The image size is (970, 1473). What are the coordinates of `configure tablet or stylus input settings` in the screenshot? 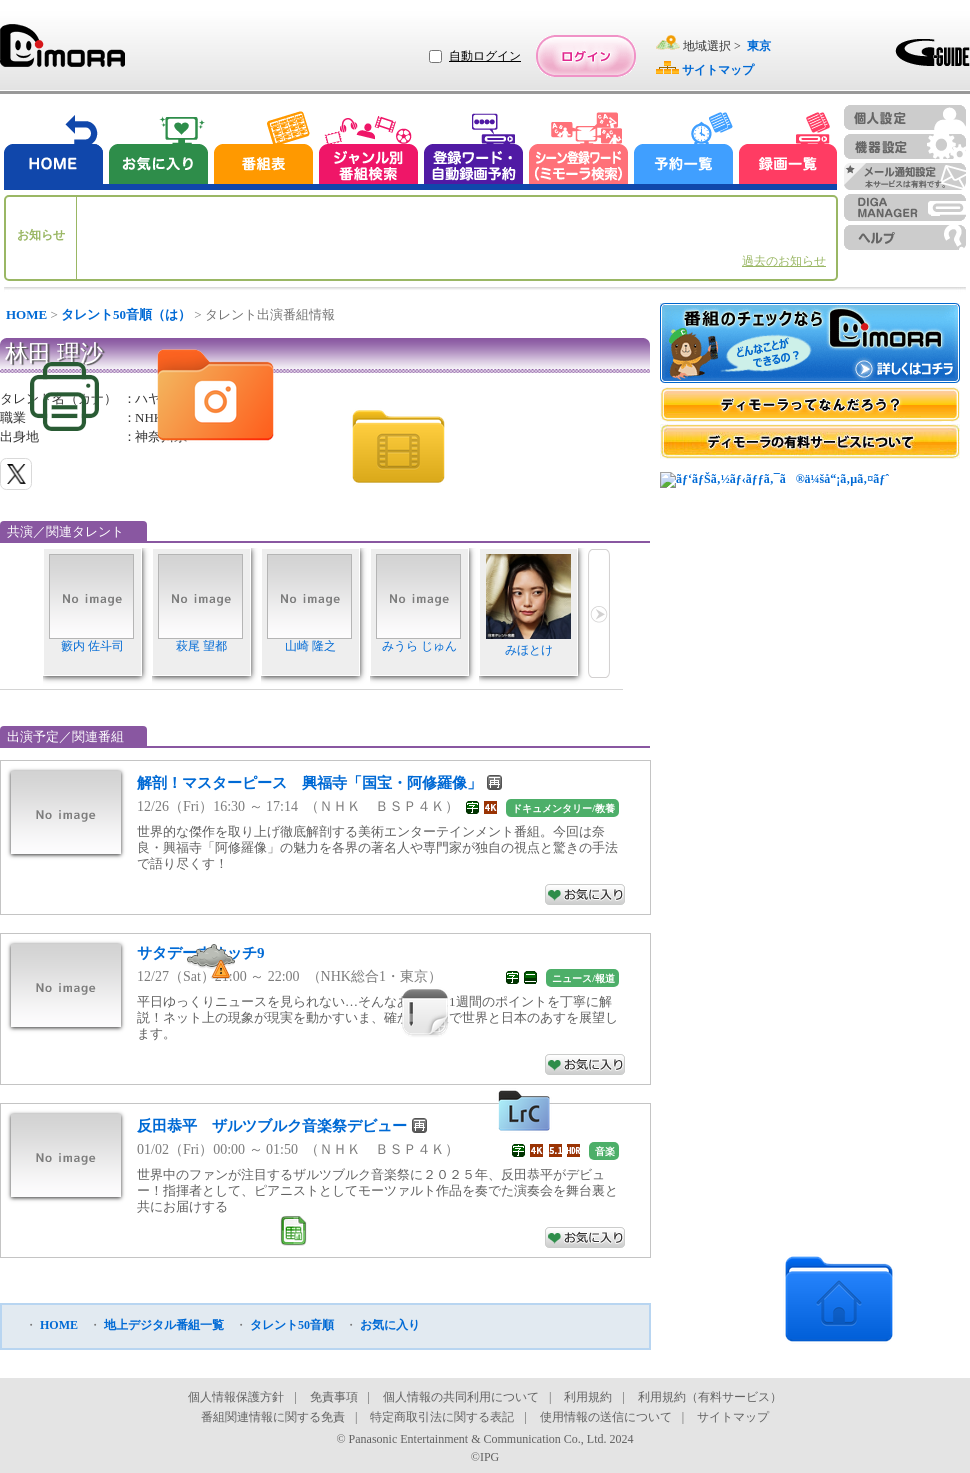 It's located at (425, 1012).